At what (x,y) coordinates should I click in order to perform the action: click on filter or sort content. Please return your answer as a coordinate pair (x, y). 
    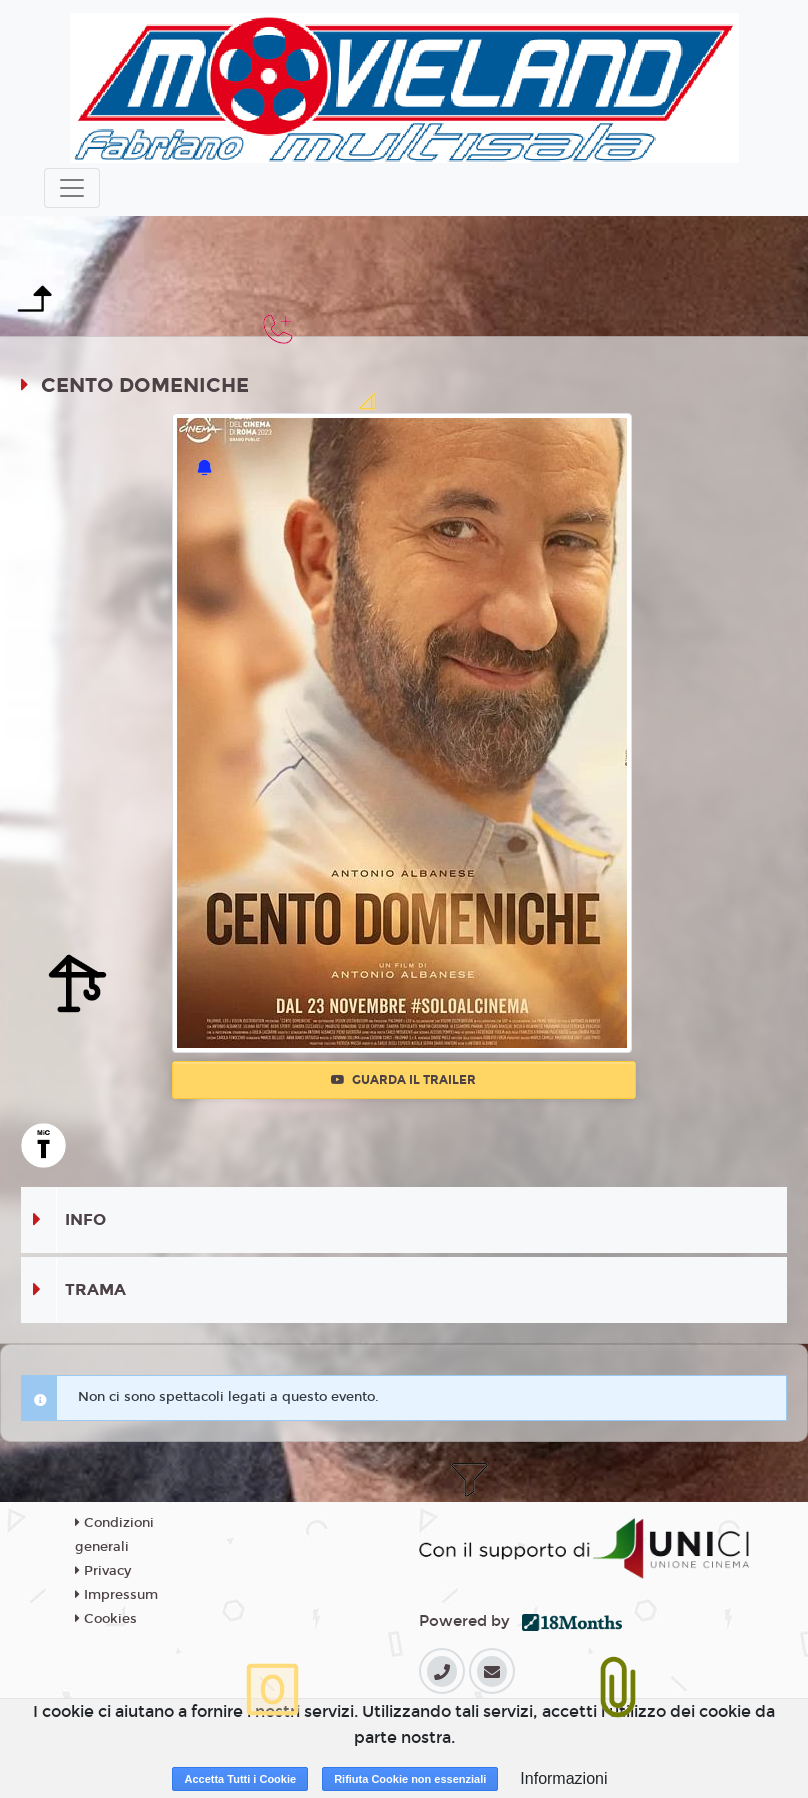
    Looking at the image, I should click on (469, 1478).